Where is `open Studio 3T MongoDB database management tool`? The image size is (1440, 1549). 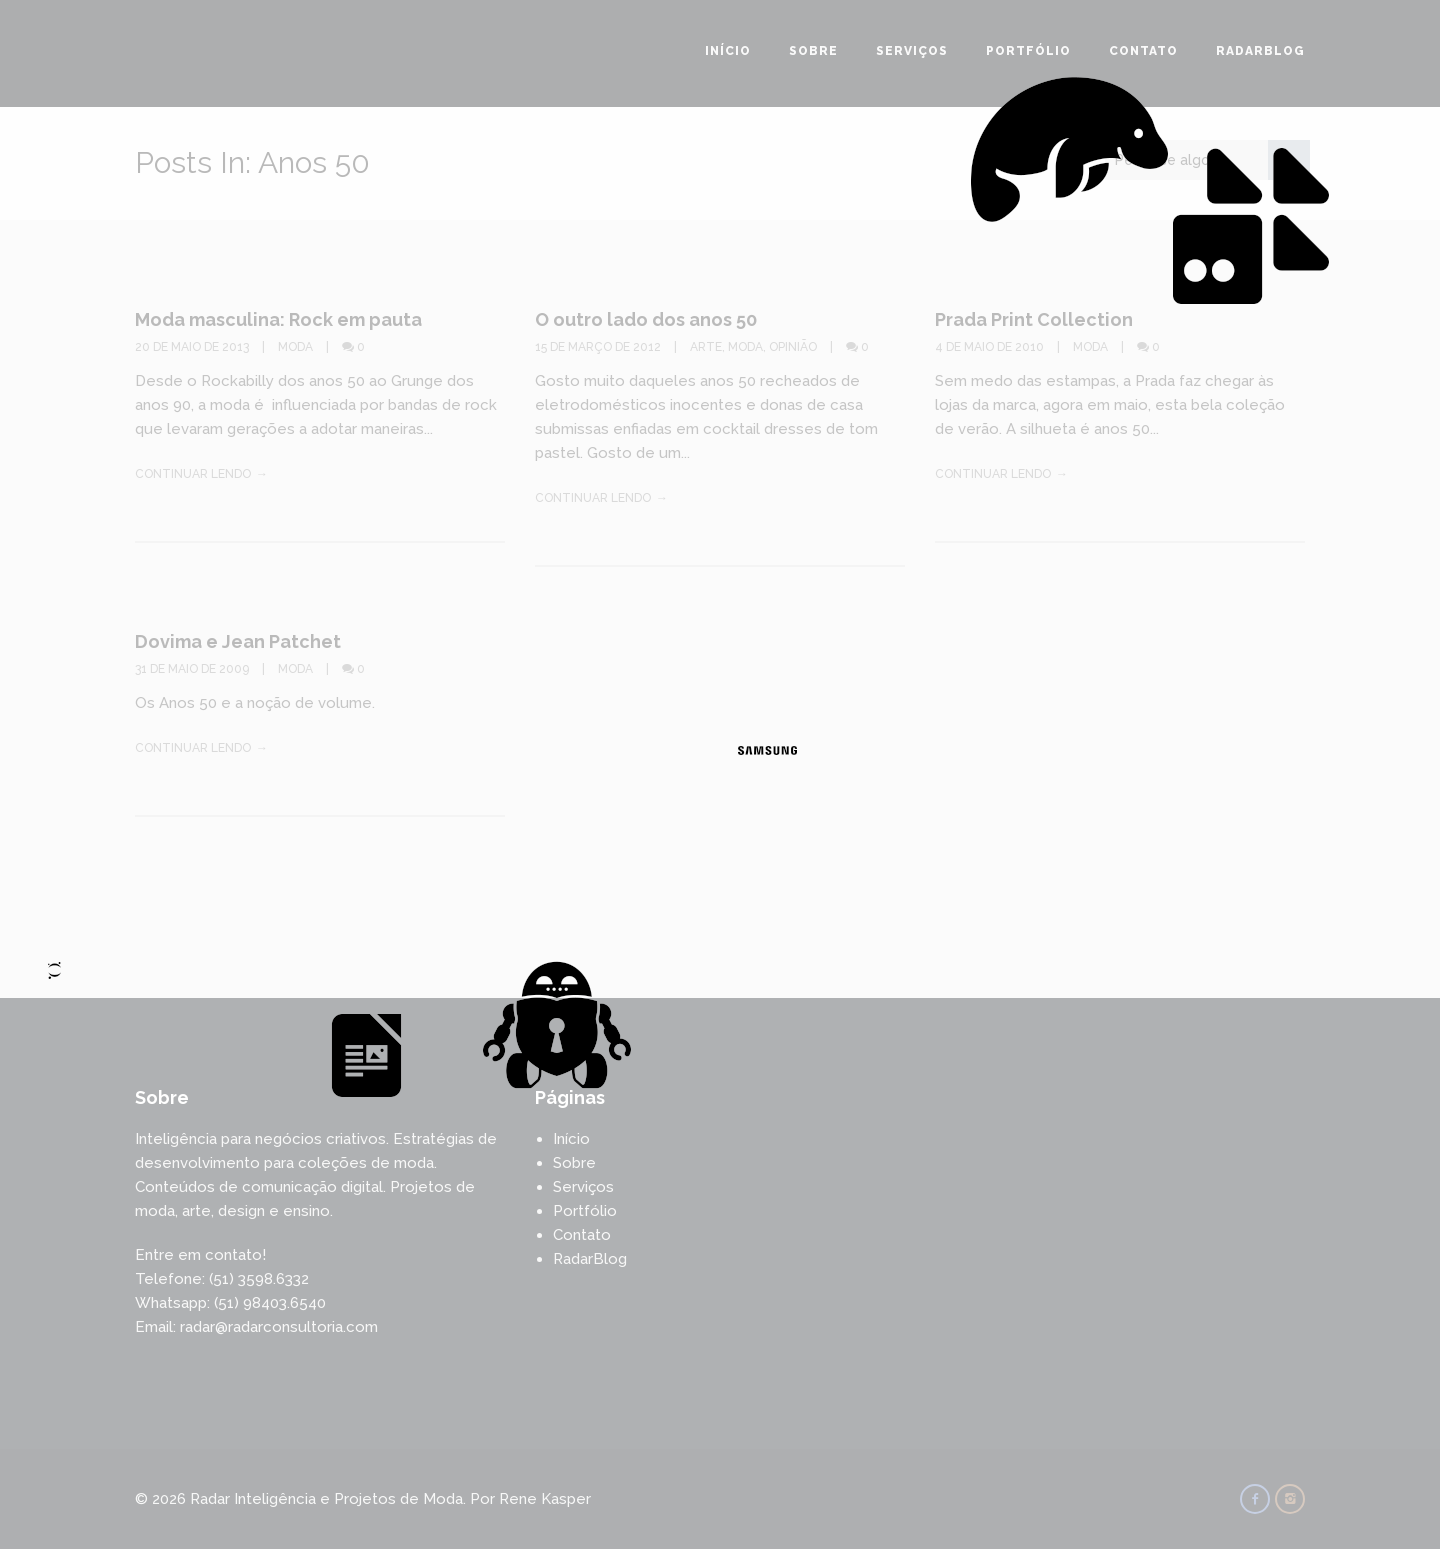 open Studio 3T MongoDB database management tool is located at coordinates (1069, 149).